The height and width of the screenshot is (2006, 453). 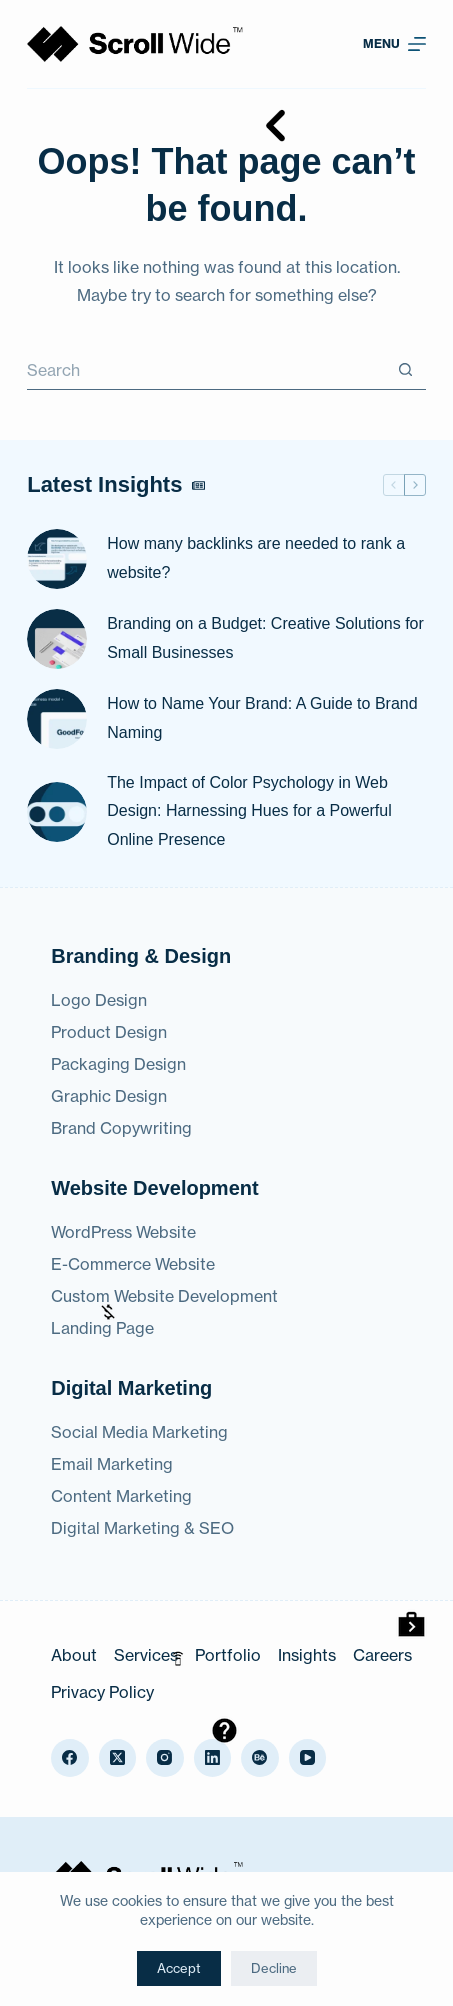 I want to click on indicates no cost or free item, so click(x=108, y=1312).